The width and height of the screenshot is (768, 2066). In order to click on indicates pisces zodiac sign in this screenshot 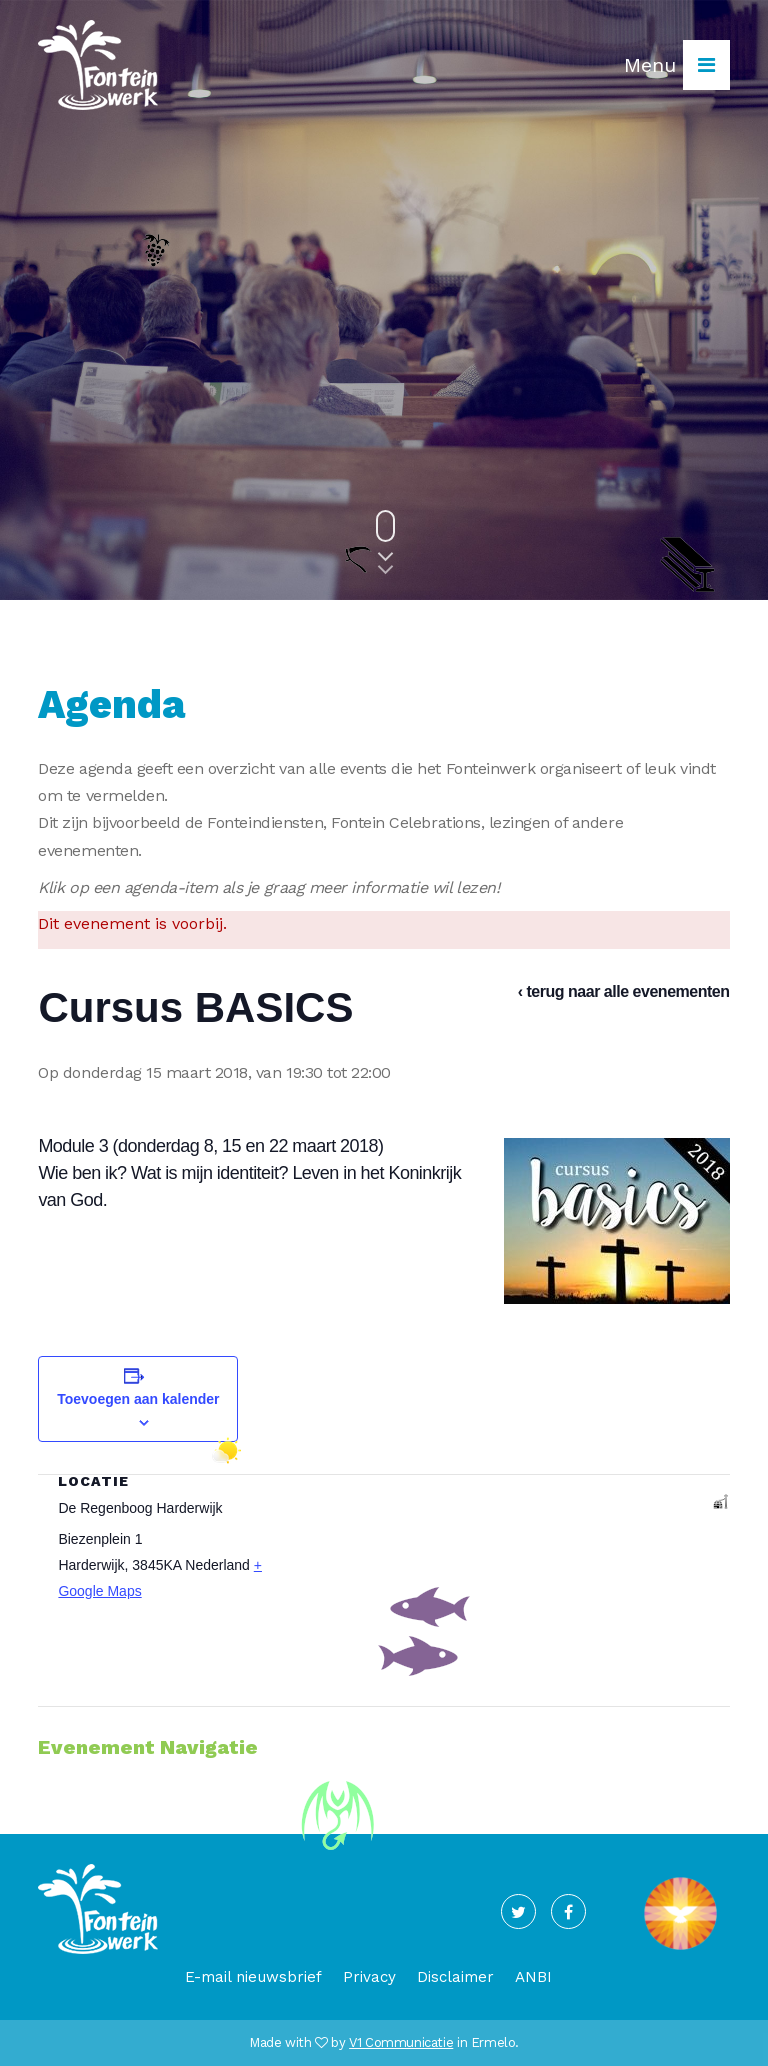, I will do `click(424, 1630)`.